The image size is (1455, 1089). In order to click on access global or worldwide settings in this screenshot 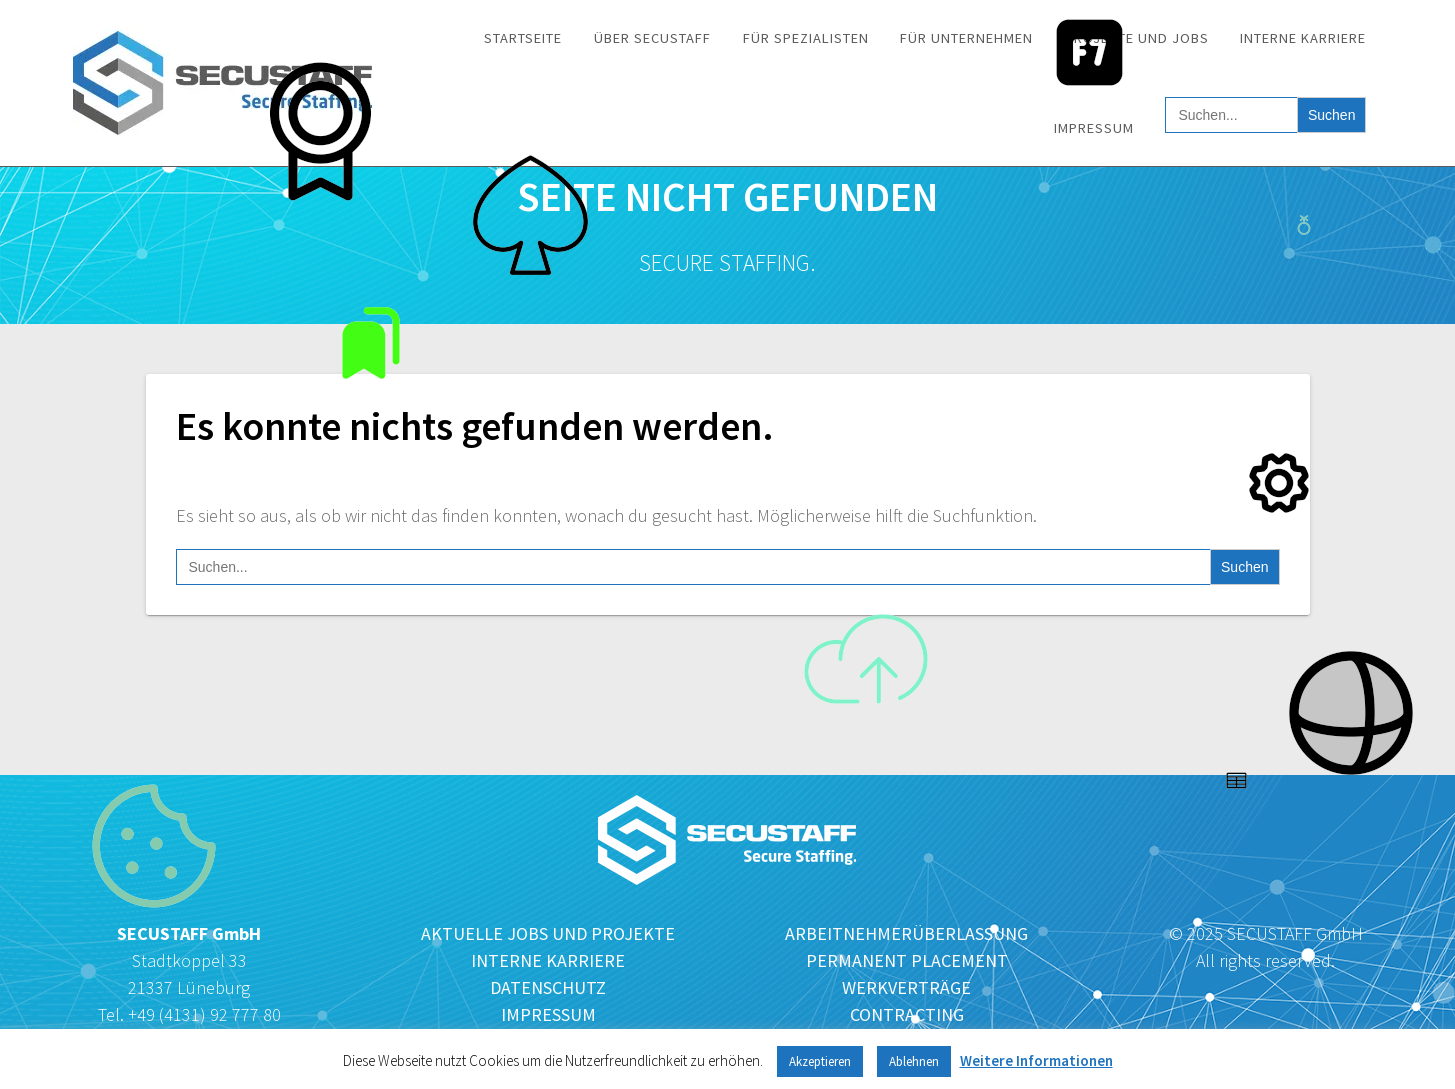, I will do `click(1351, 713)`.